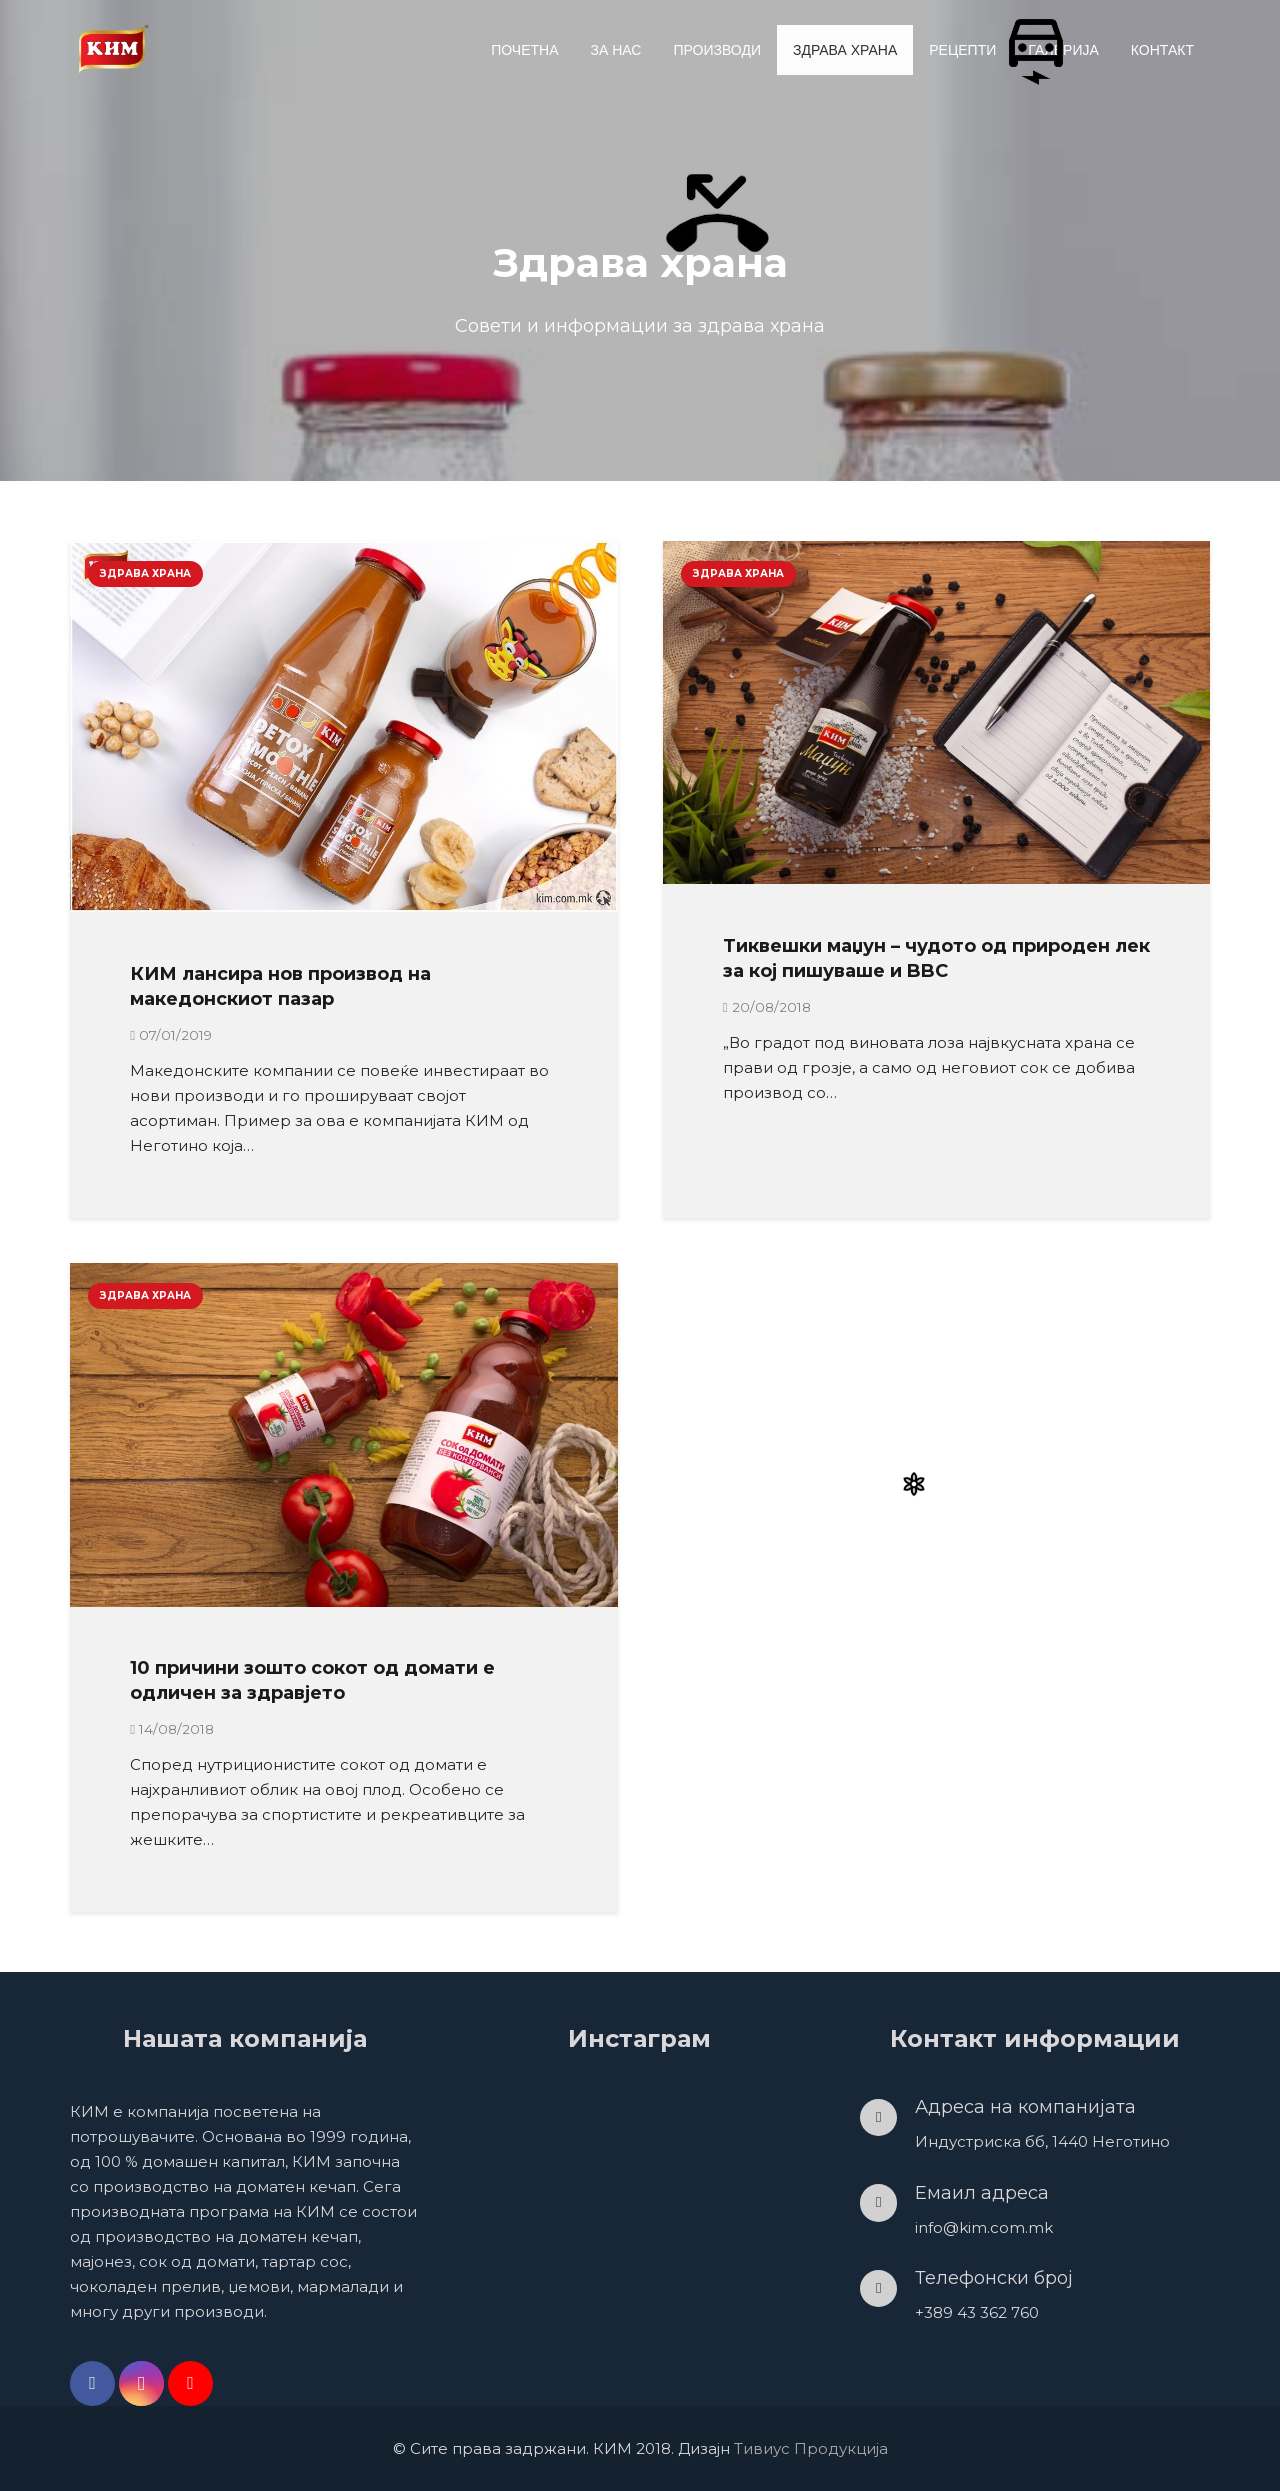 Image resolution: width=1280 pixels, height=2491 pixels. I want to click on indicates a missed phone call, so click(717, 213).